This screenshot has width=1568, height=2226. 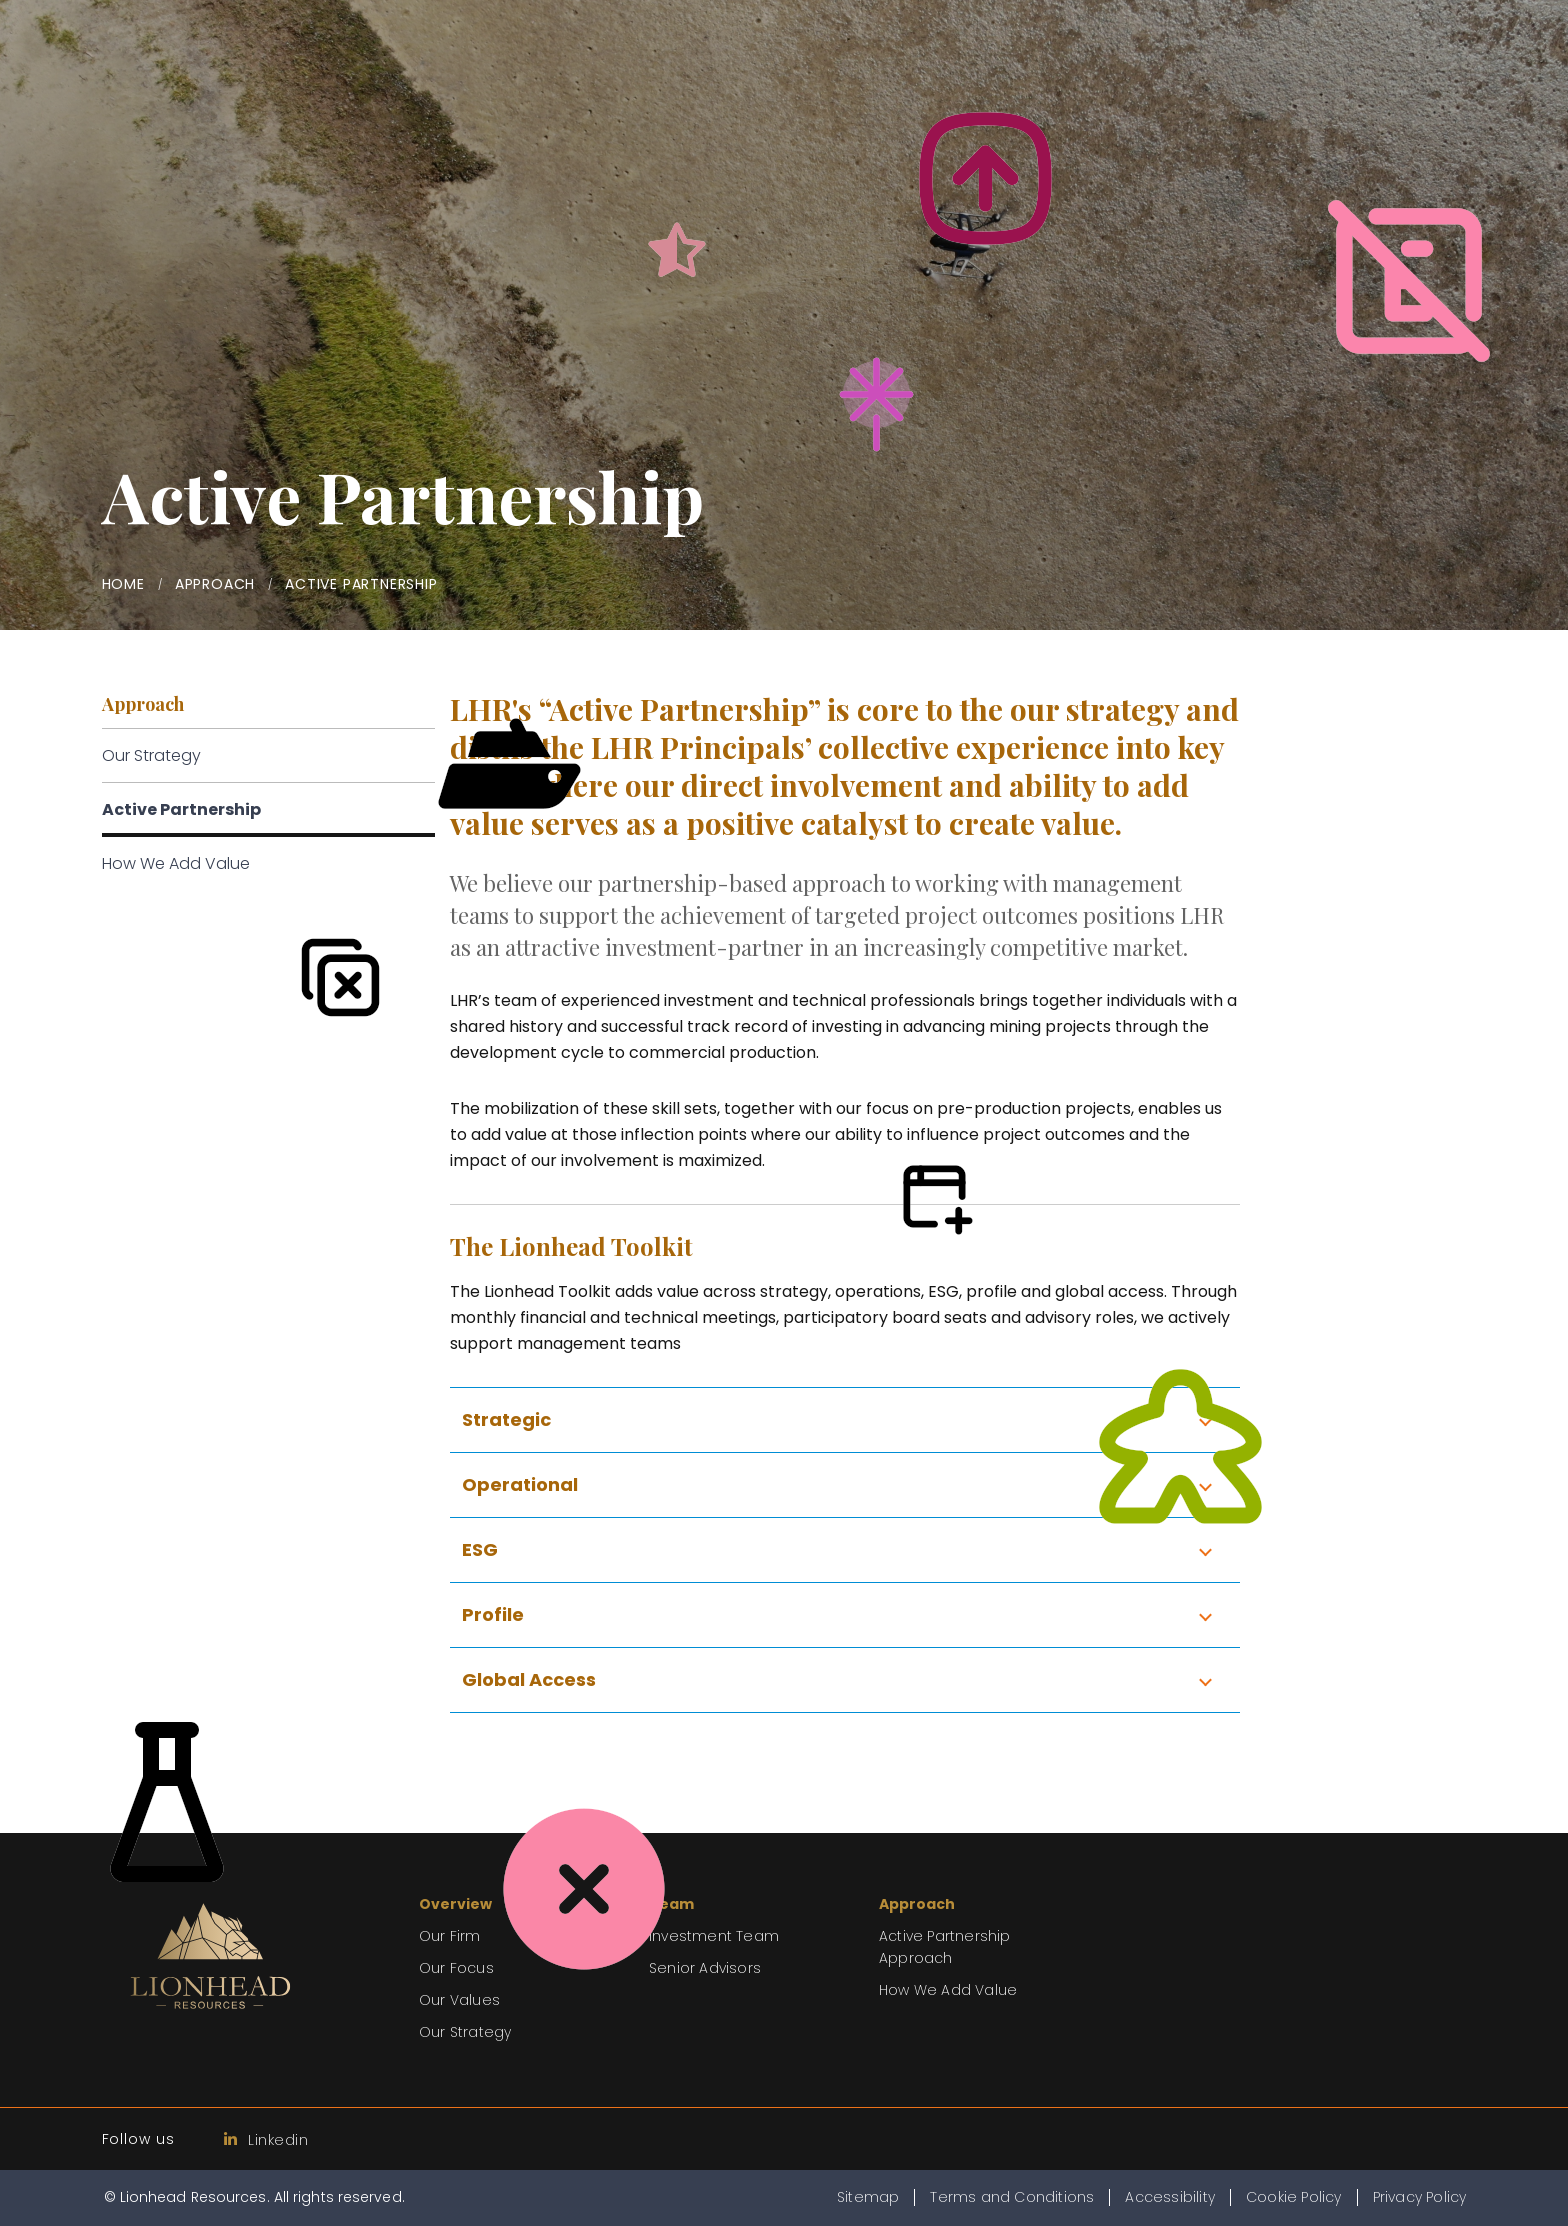 What do you see at coordinates (340, 977) in the screenshot?
I see `cancel or remove a copied item` at bounding box center [340, 977].